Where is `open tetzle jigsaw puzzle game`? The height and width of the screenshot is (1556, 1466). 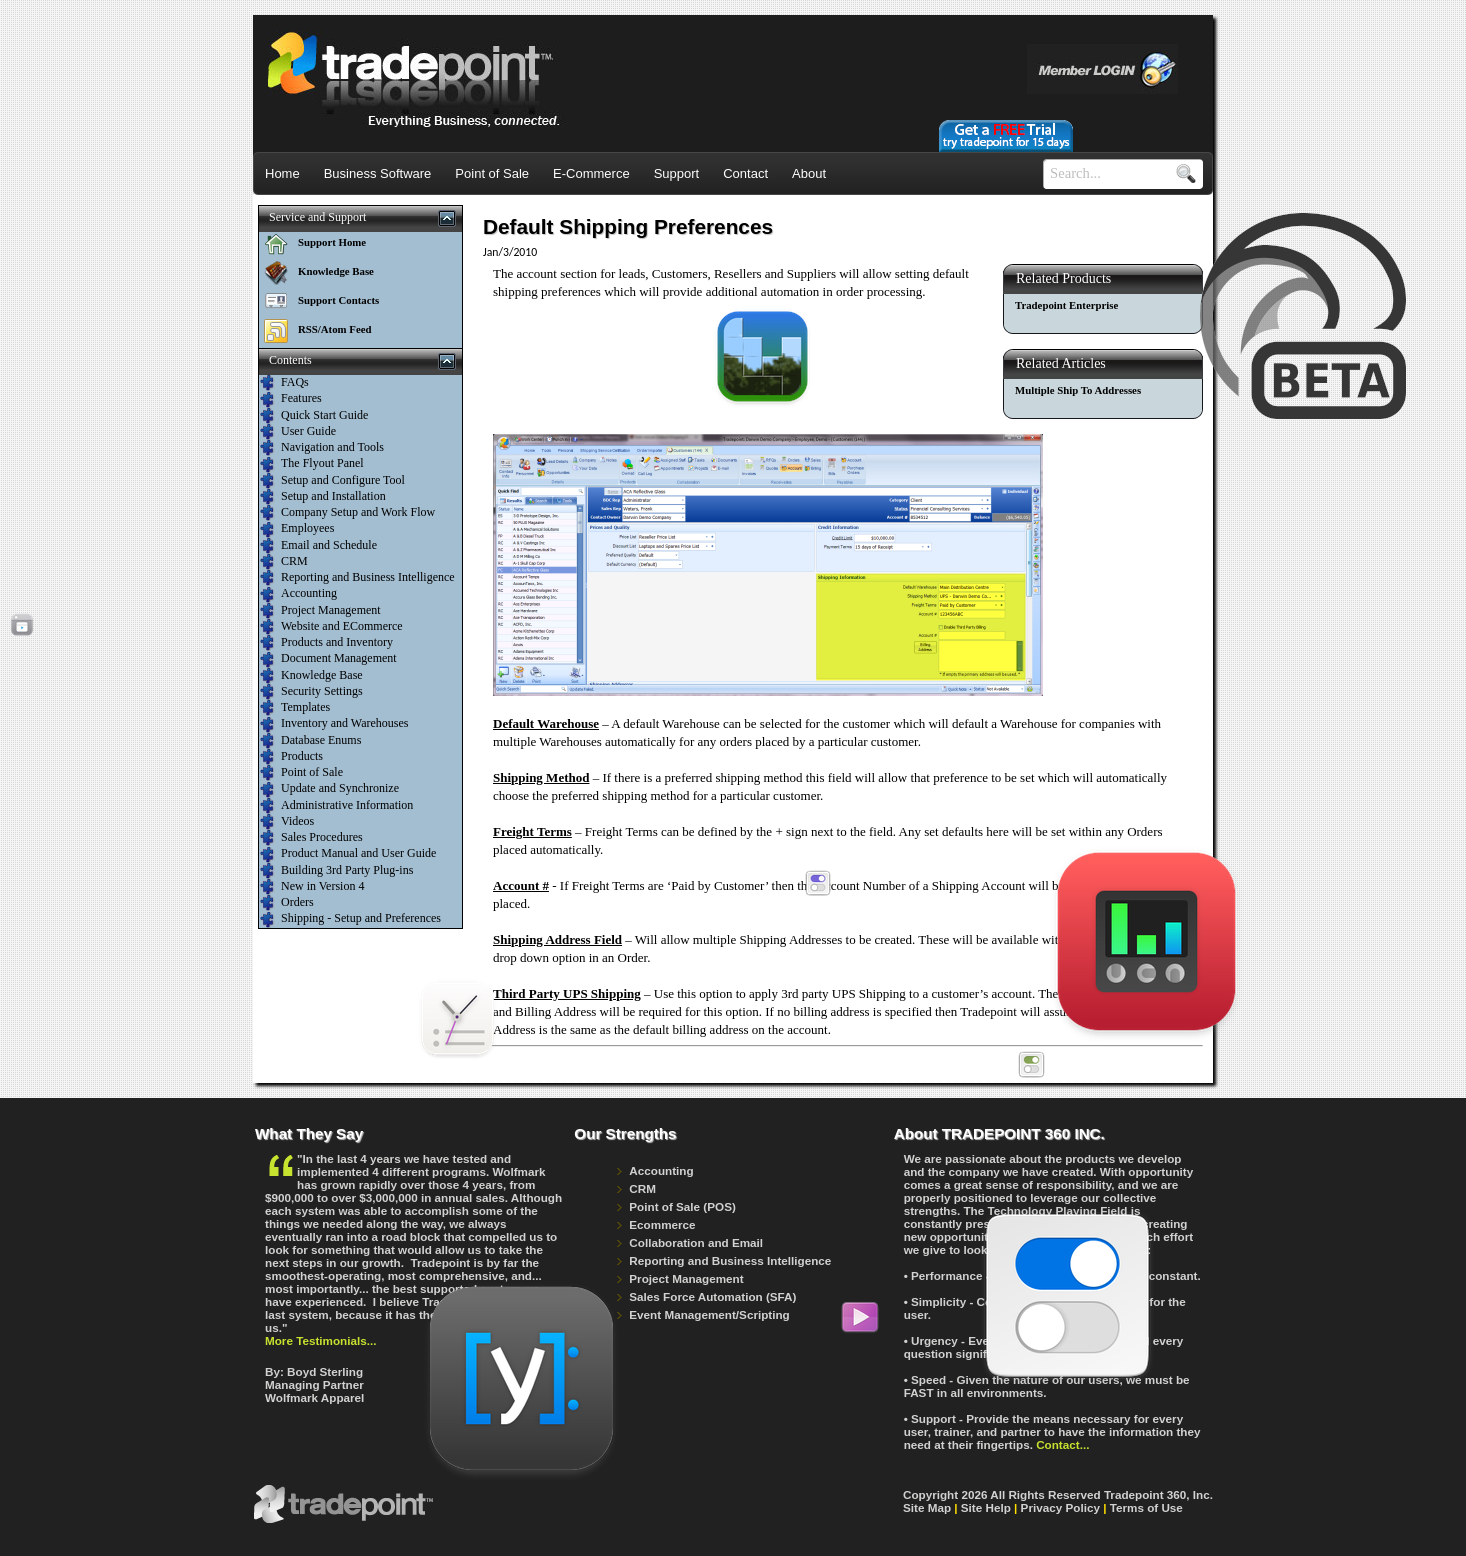 open tetzle jigsaw puzzle game is located at coordinates (762, 356).